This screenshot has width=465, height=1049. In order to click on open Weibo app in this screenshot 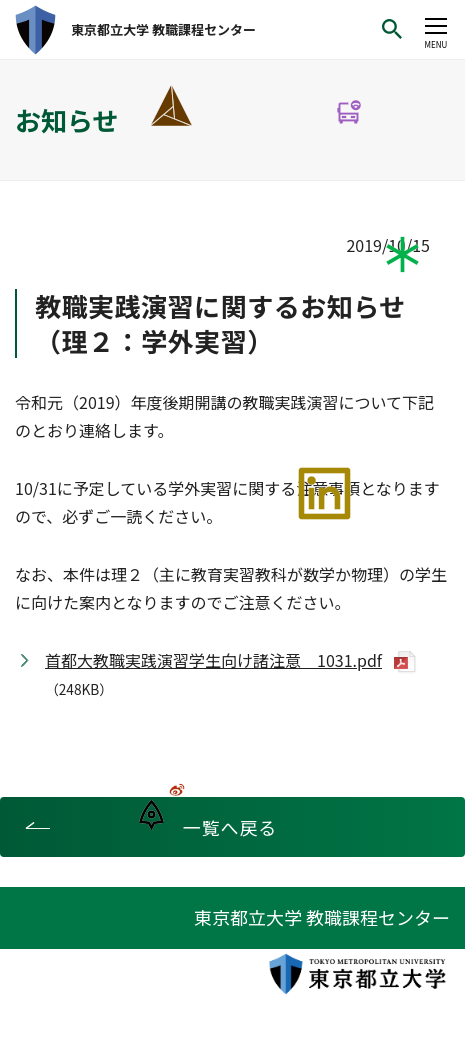, I will do `click(177, 790)`.